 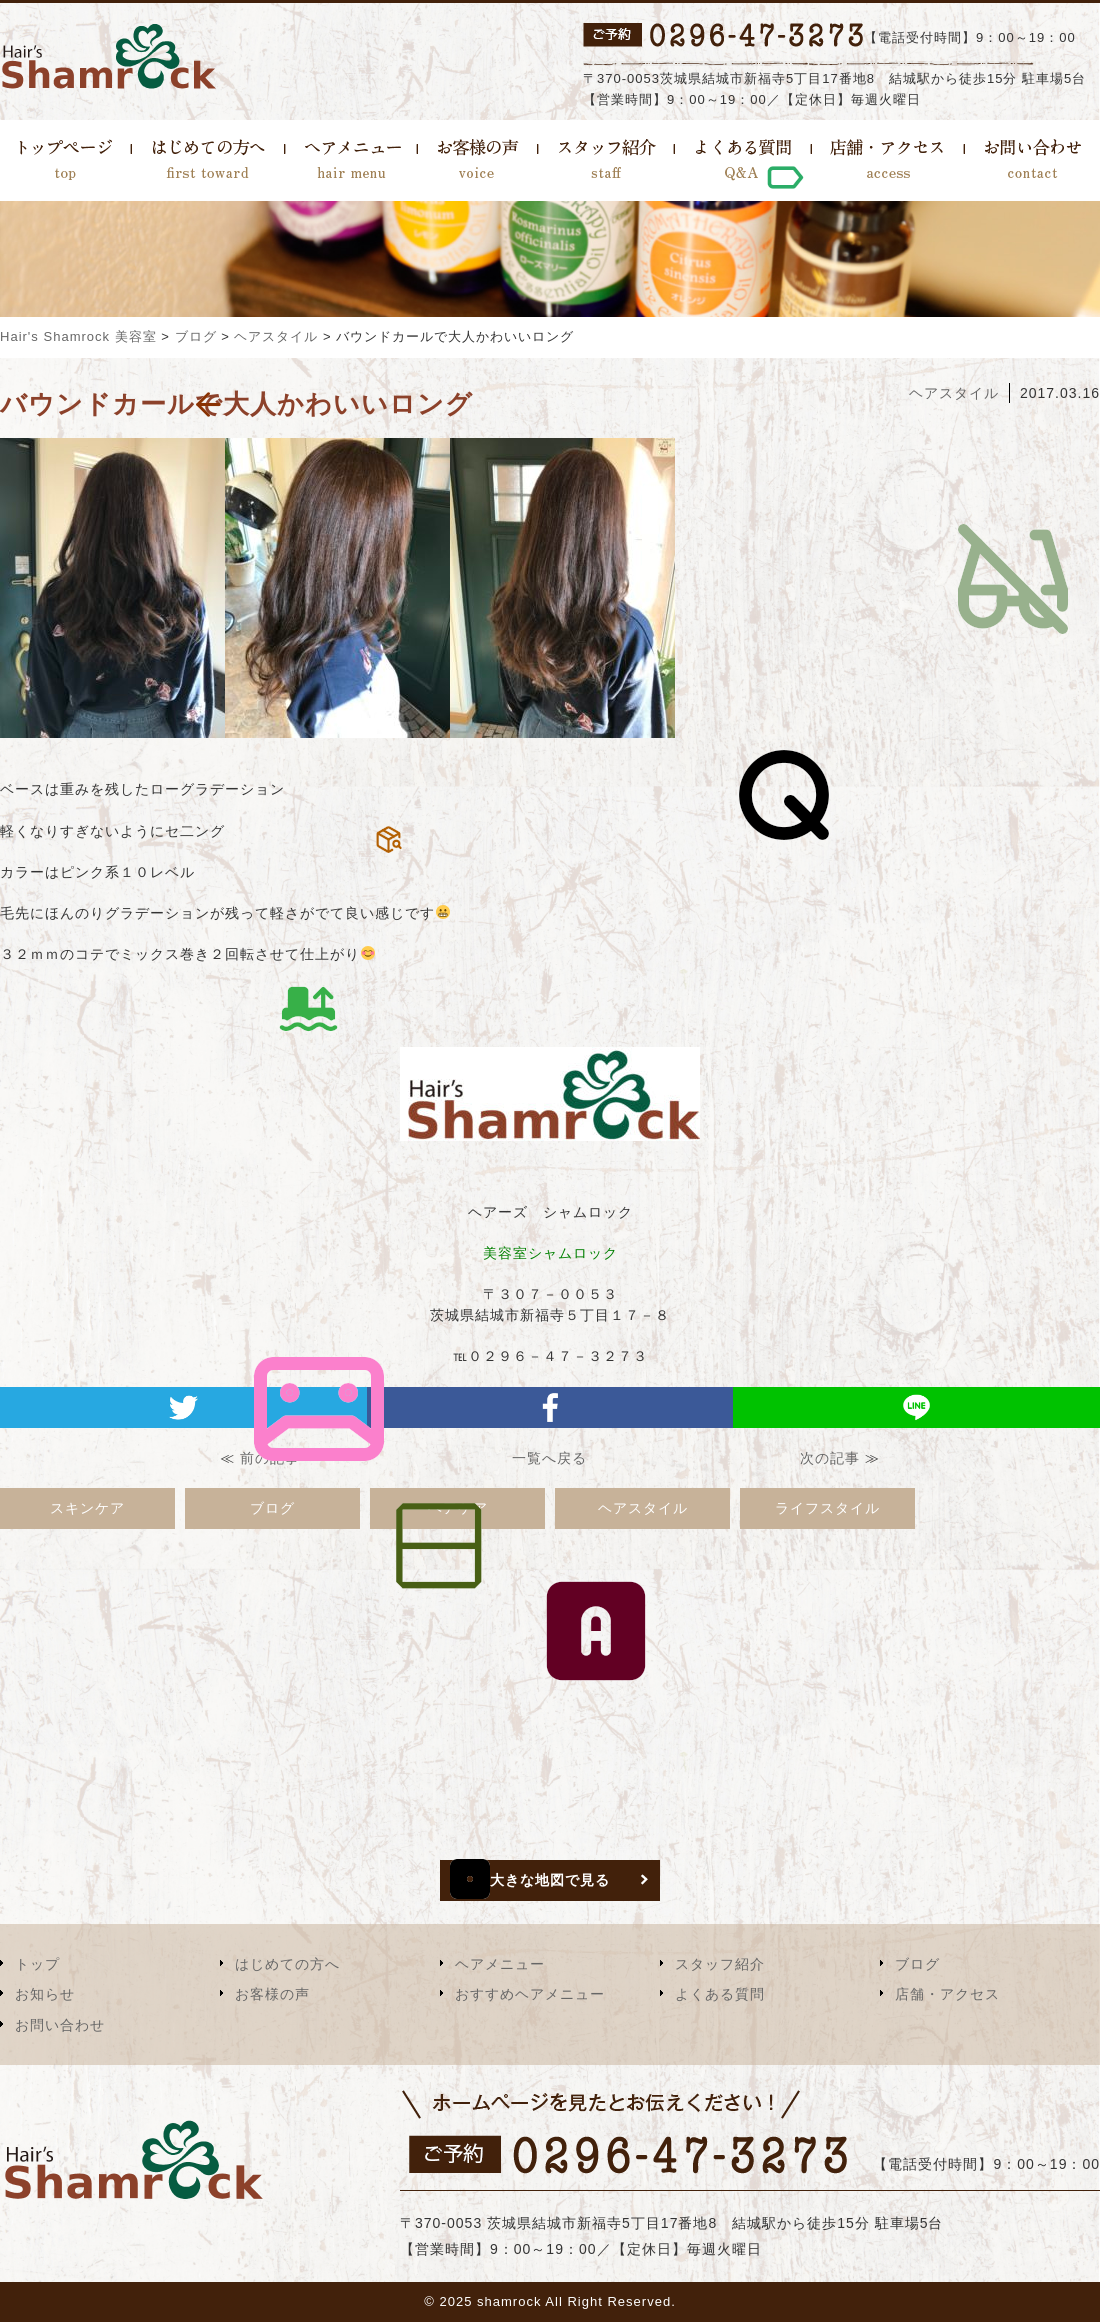 What do you see at coordinates (784, 795) in the screenshot?
I see `indicates guatemalan quetzal currency` at bounding box center [784, 795].